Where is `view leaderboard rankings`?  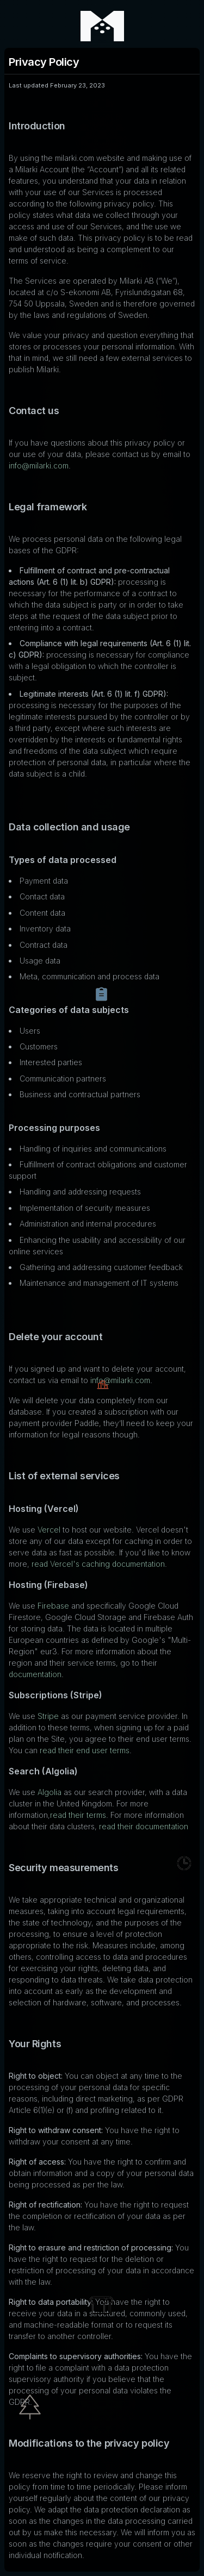
view leaderboard rankings is located at coordinates (103, 1385).